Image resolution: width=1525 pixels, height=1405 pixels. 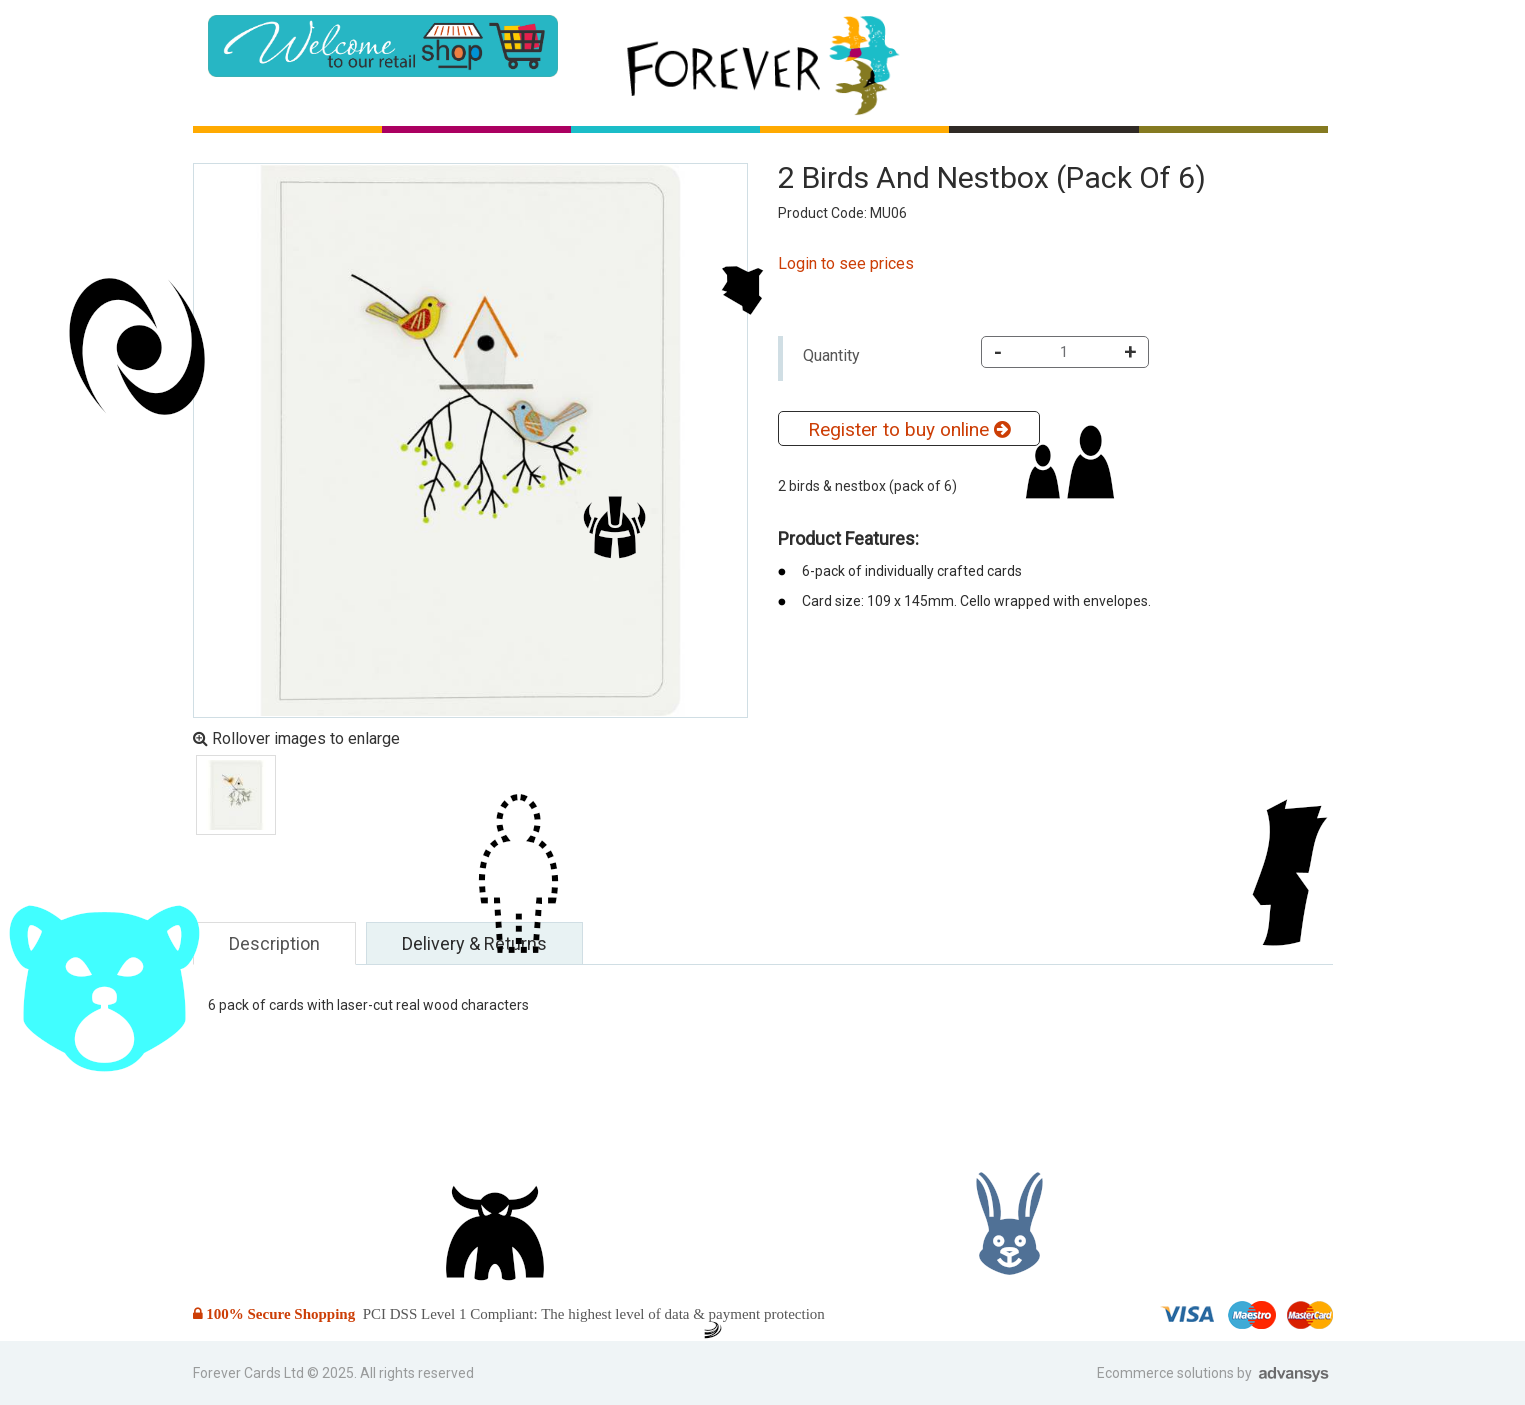 I want to click on toggle invisibility or stealth mode, so click(x=518, y=873).